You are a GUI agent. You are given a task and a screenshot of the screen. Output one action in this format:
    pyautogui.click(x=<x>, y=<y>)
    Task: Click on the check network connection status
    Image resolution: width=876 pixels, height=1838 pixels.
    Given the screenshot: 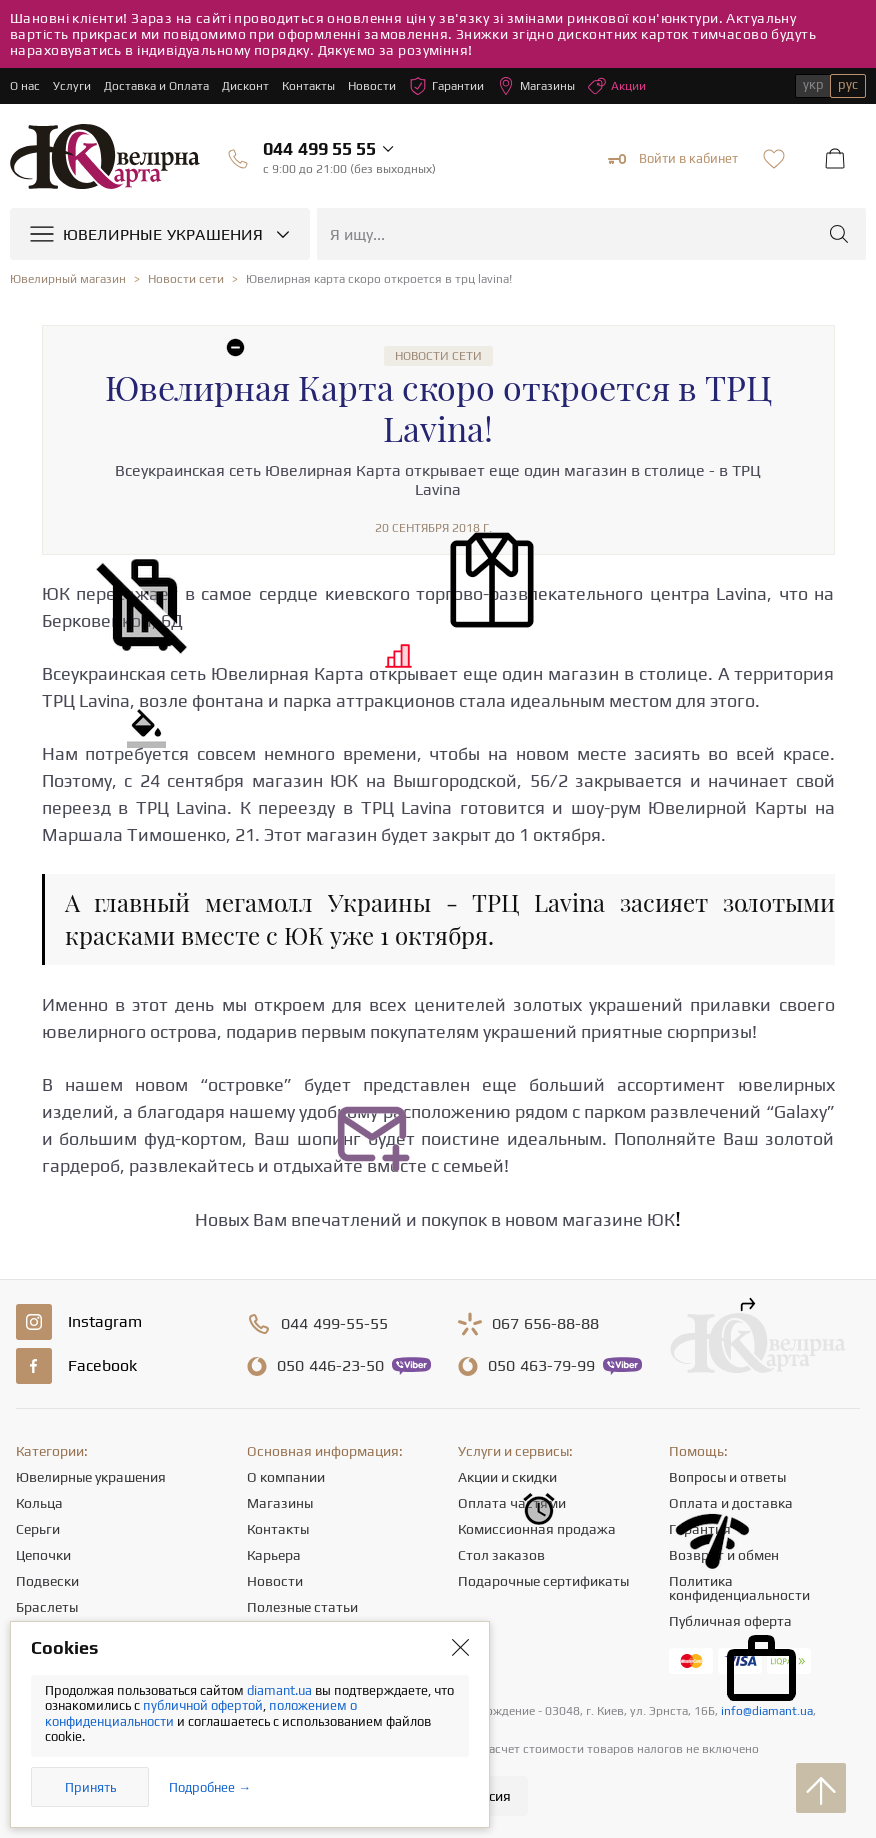 What is the action you would take?
    pyautogui.click(x=712, y=1540)
    